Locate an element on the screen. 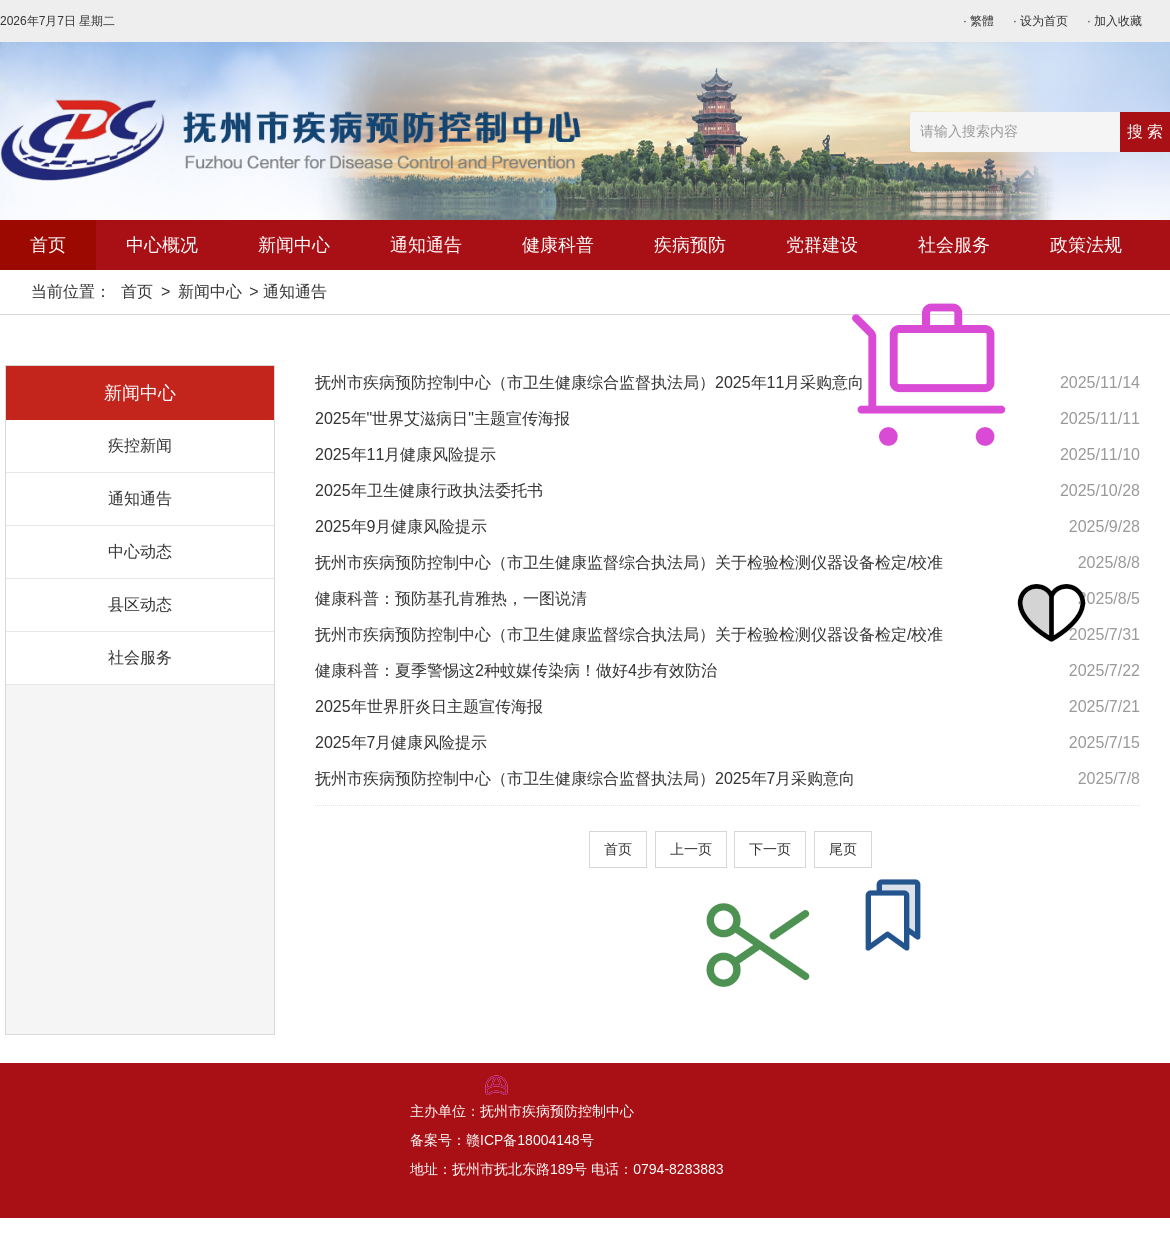 The image size is (1170, 1242). view your bookmarked items is located at coordinates (893, 915).